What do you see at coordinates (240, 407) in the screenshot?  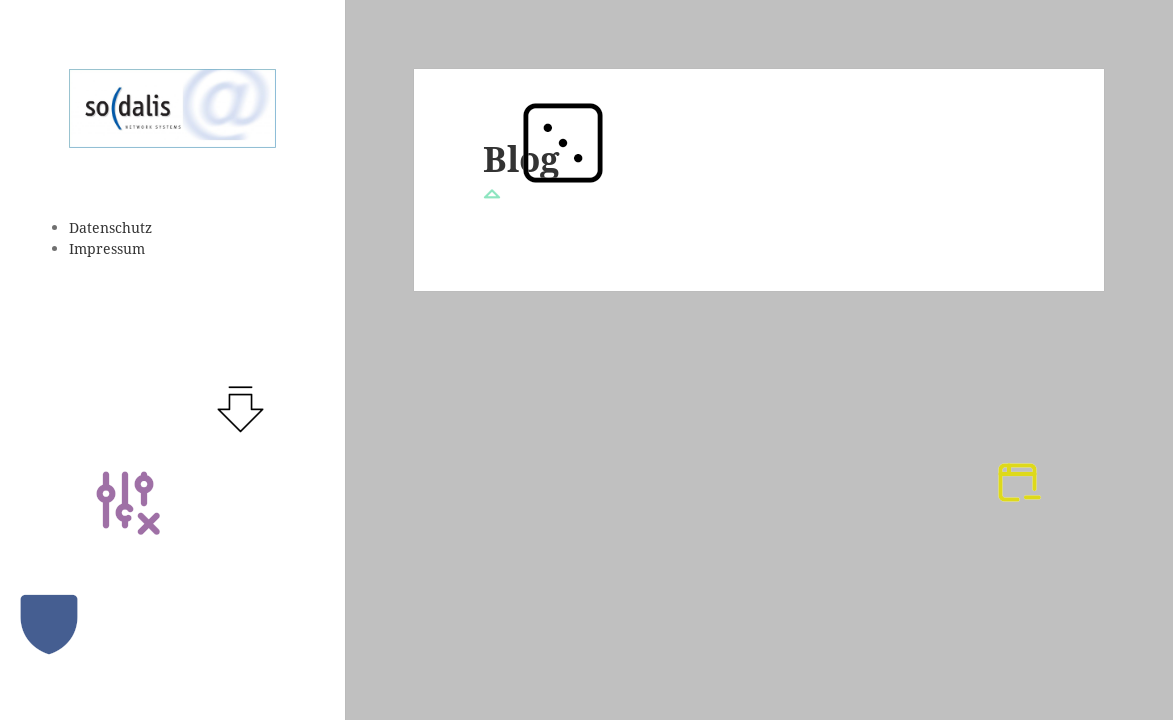 I see `download file or content` at bounding box center [240, 407].